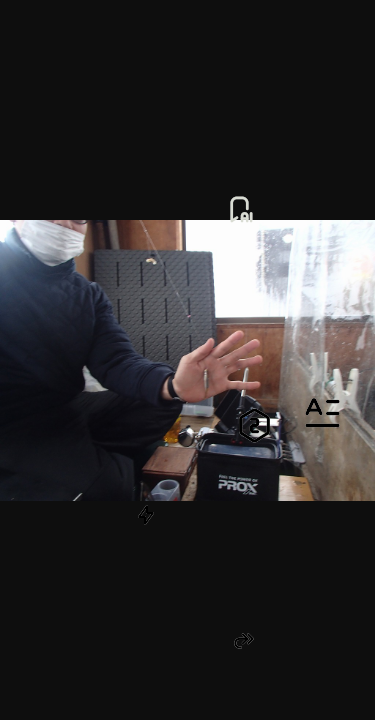 This screenshot has width=375, height=720. What do you see at coordinates (146, 515) in the screenshot?
I see `quick actions or shortcuts` at bounding box center [146, 515].